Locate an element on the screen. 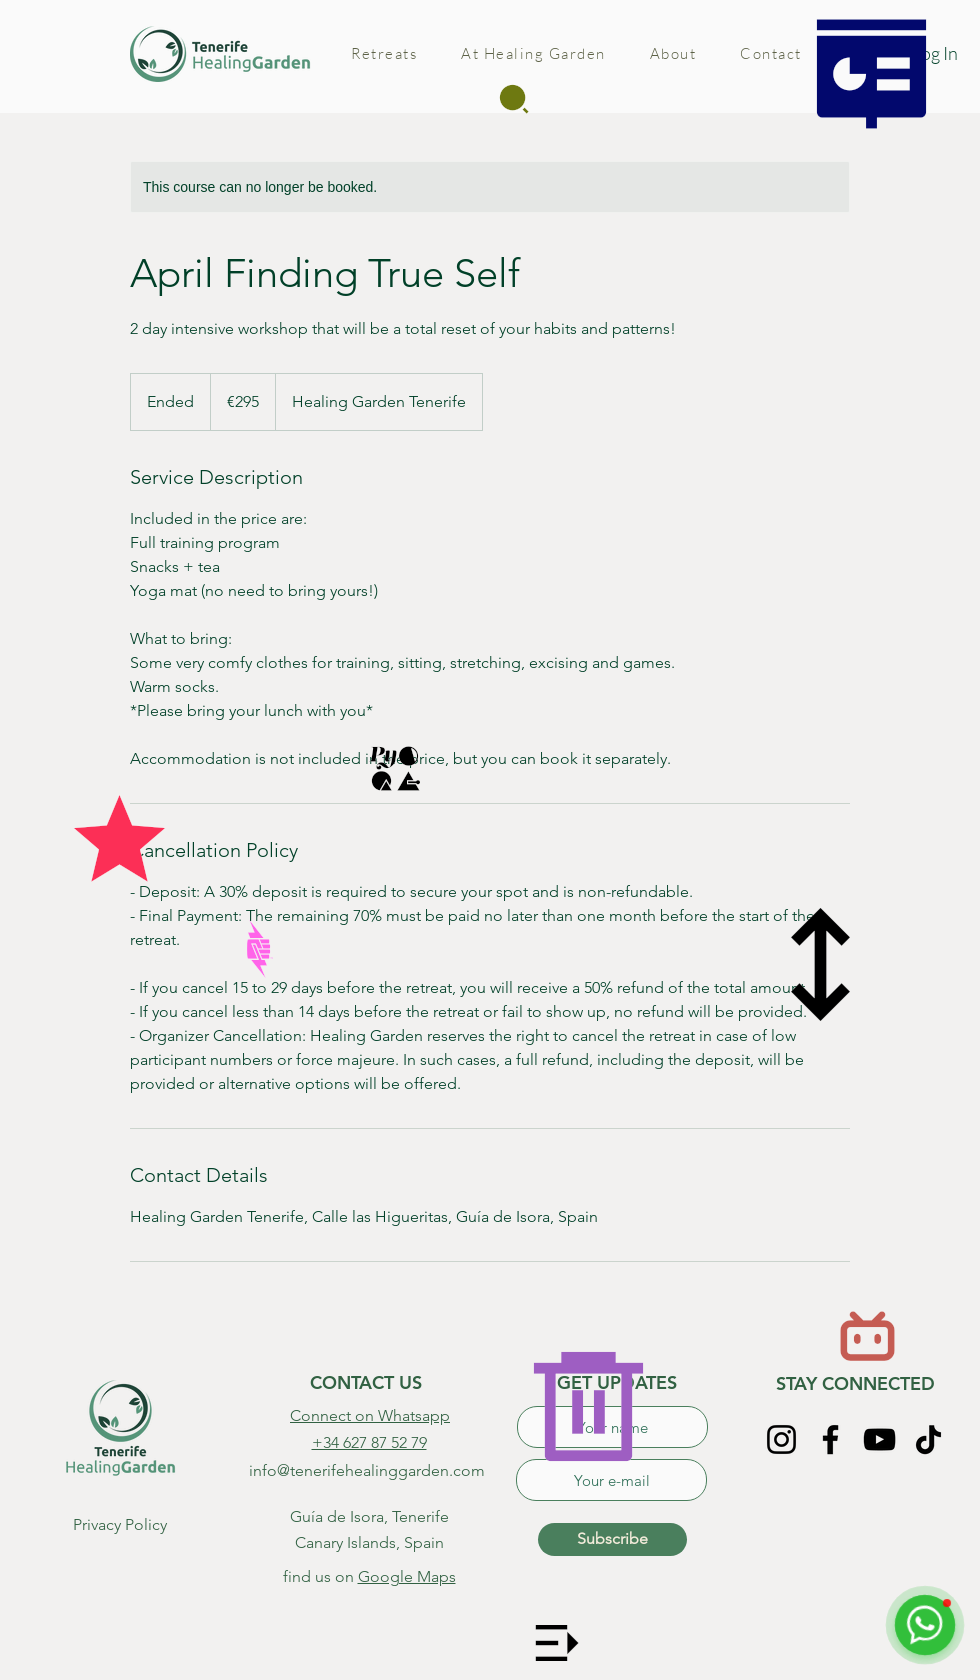 This screenshot has height=1680, width=980. mark item as favorite is located at coordinates (119, 840).